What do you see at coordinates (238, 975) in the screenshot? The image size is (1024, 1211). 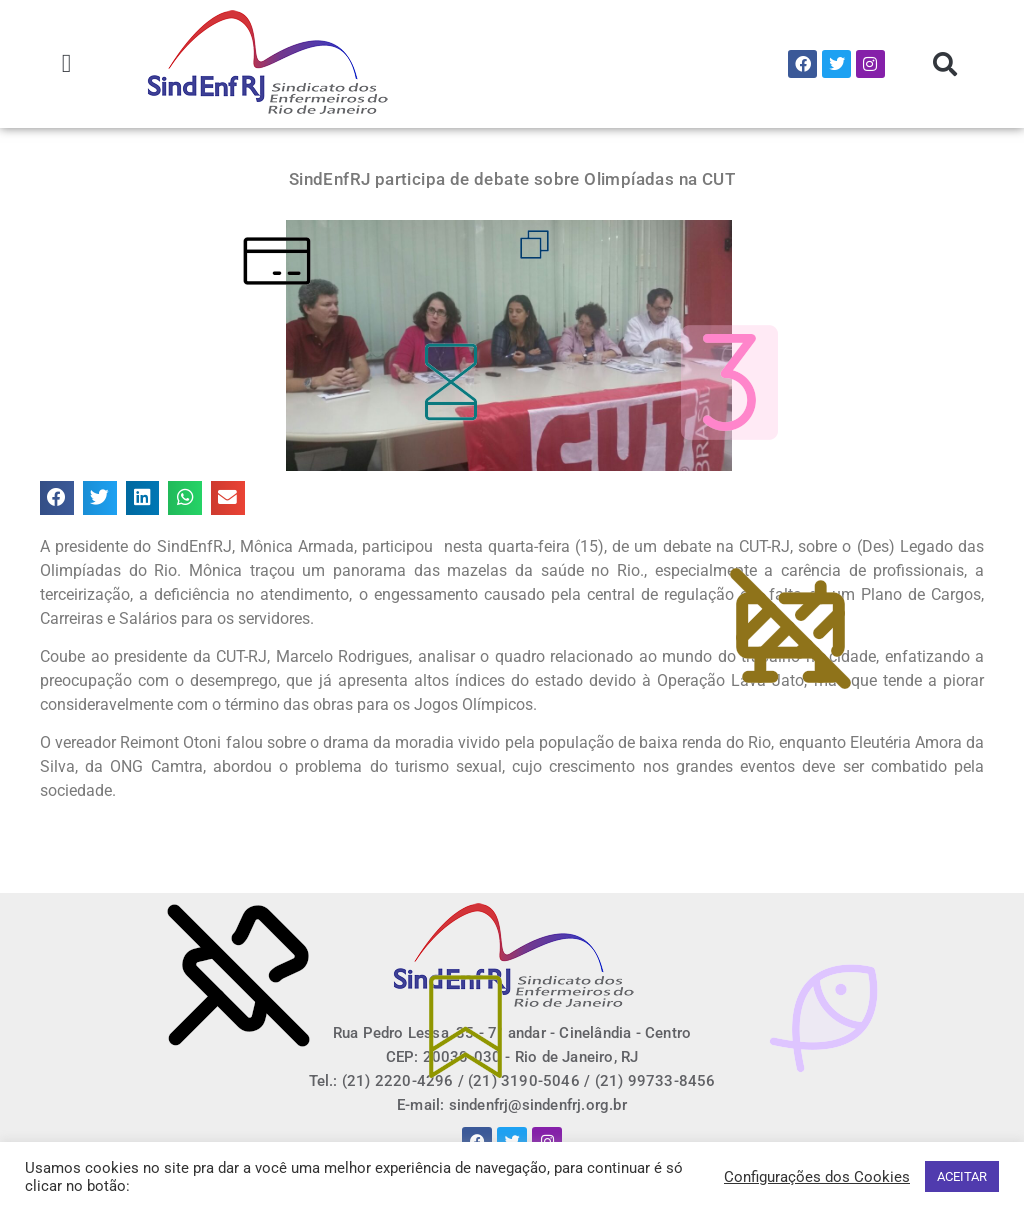 I see `unpin an item from your saved list` at bounding box center [238, 975].